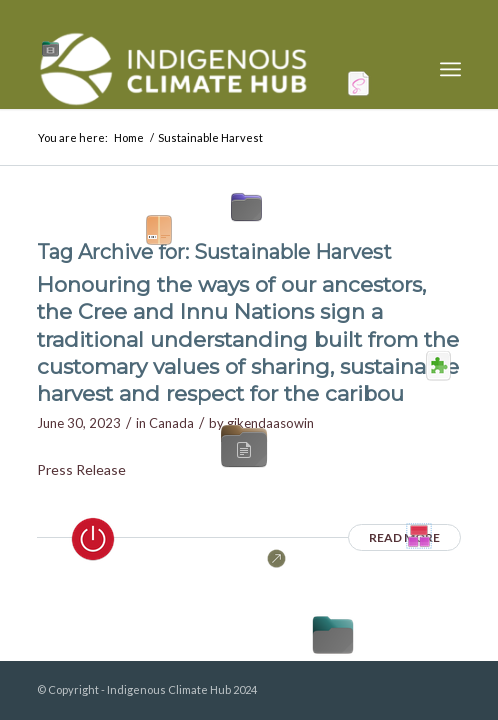 This screenshot has height=720, width=498. What do you see at coordinates (246, 206) in the screenshot?
I see `open folder to view contents` at bounding box center [246, 206].